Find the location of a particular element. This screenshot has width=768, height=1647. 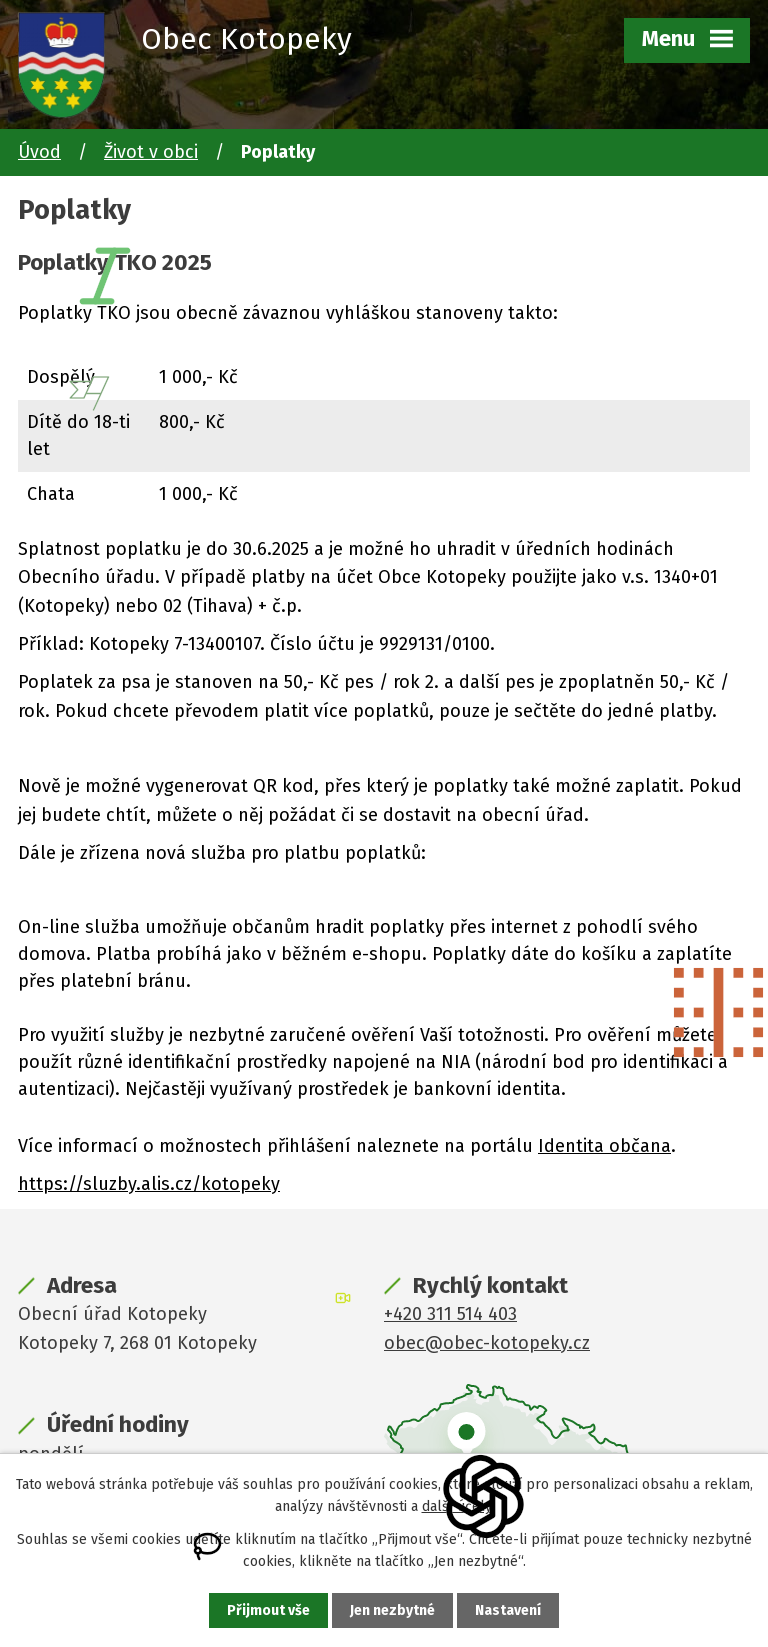

flag or bookmark an item is located at coordinates (89, 392).